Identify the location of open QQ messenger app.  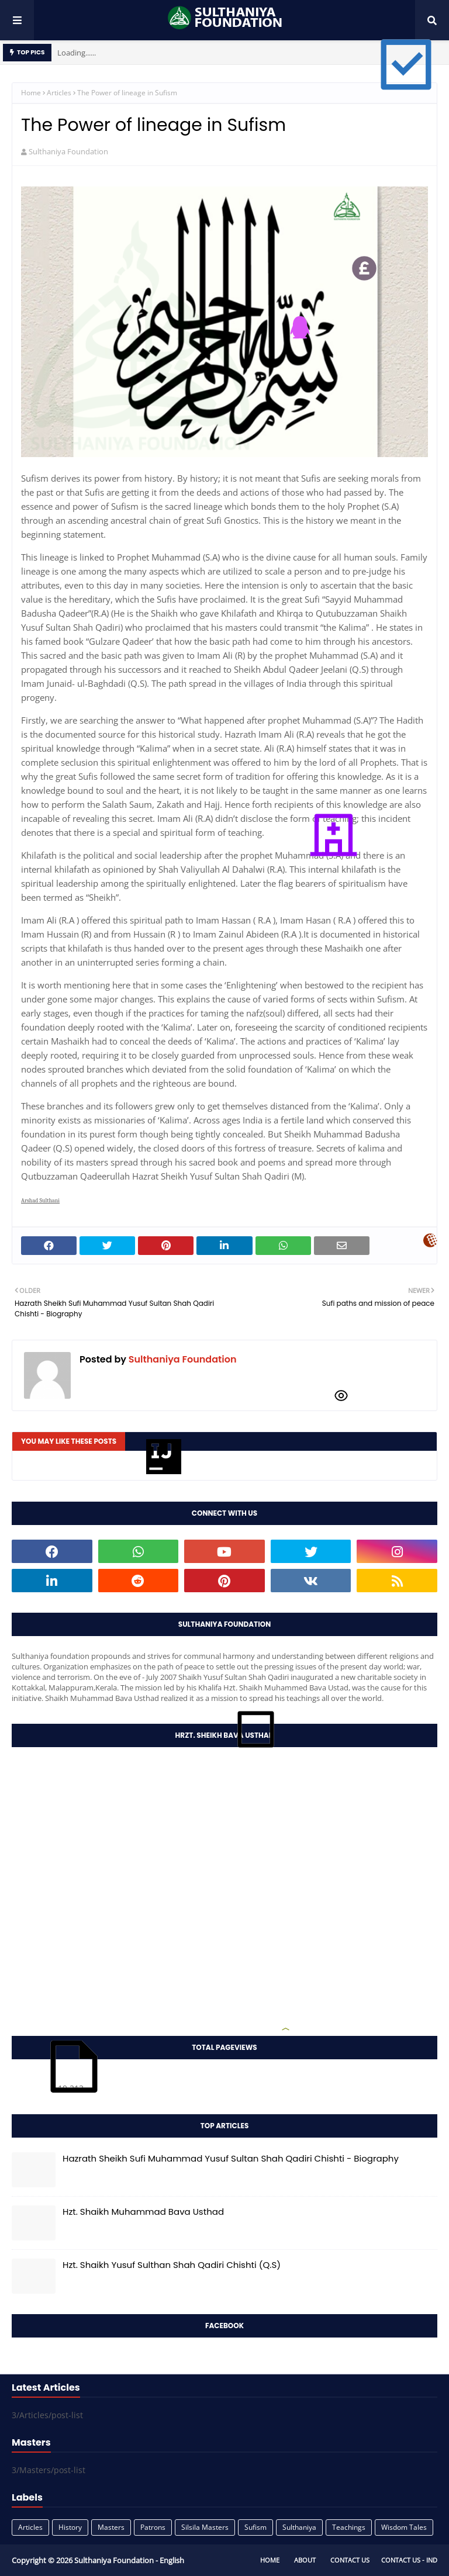
(300, 327).